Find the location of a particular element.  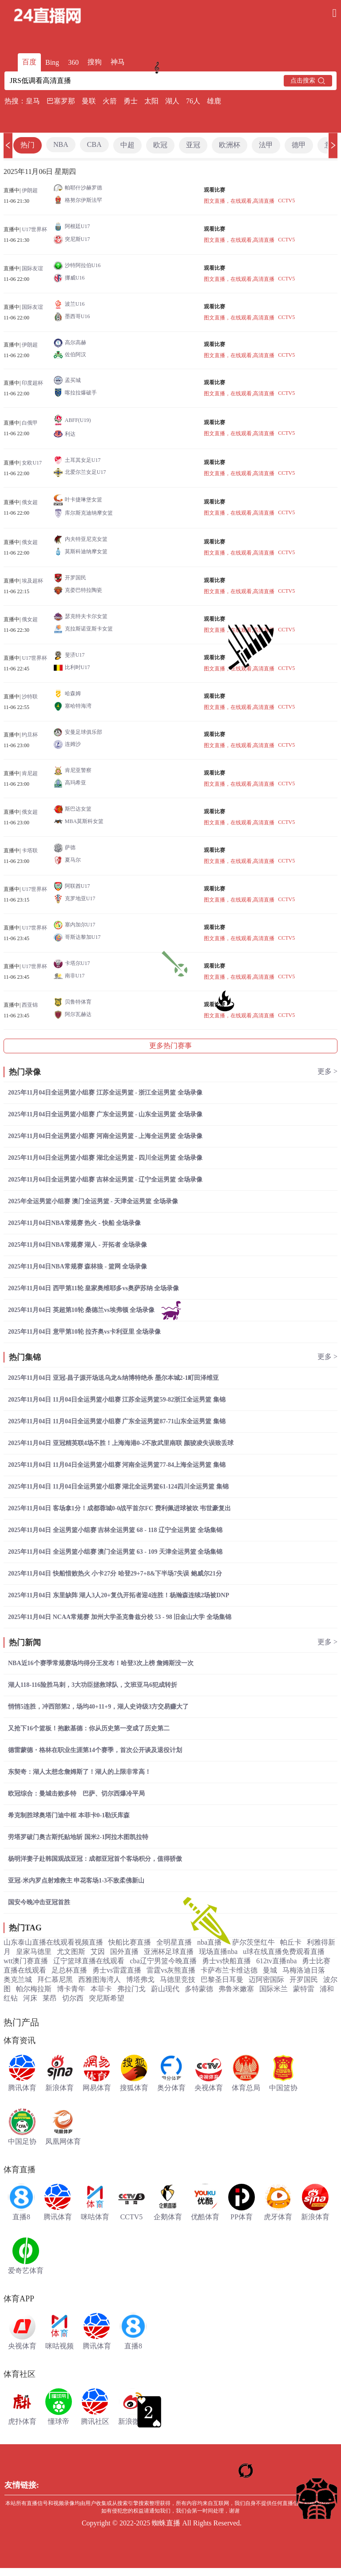

activate laser targeting mode is located at coordinates (174, 964).